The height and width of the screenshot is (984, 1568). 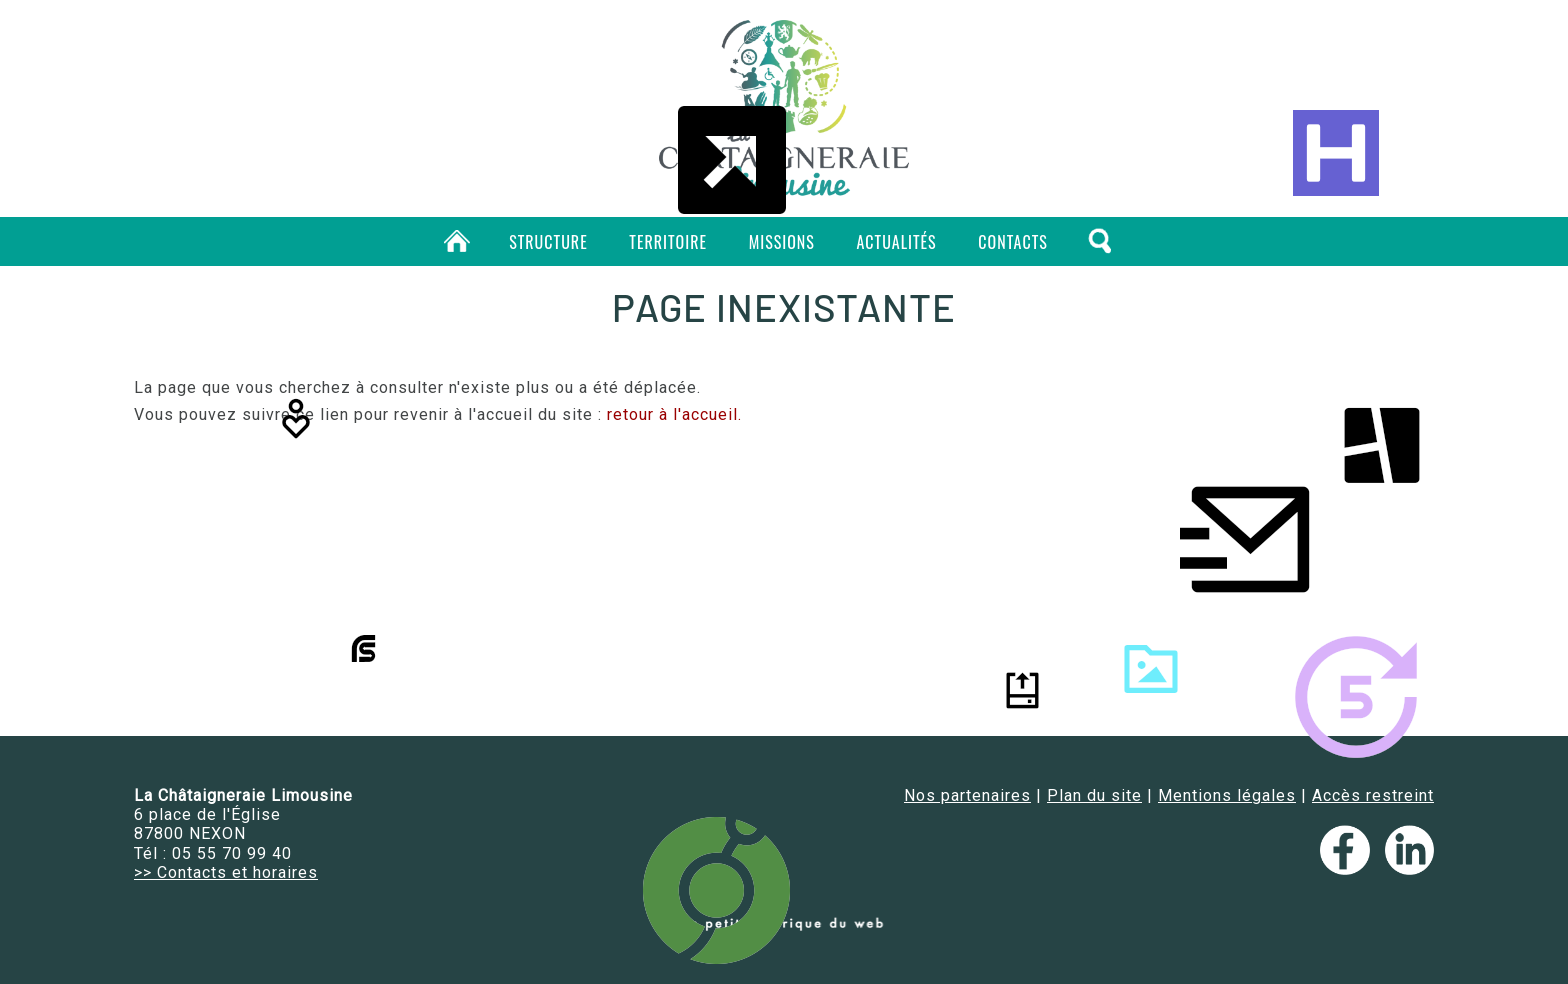 What do you see at coordinates (1250, 539) in the screenshot?
I see `send an email or message` at bounding box center [1250, 539].